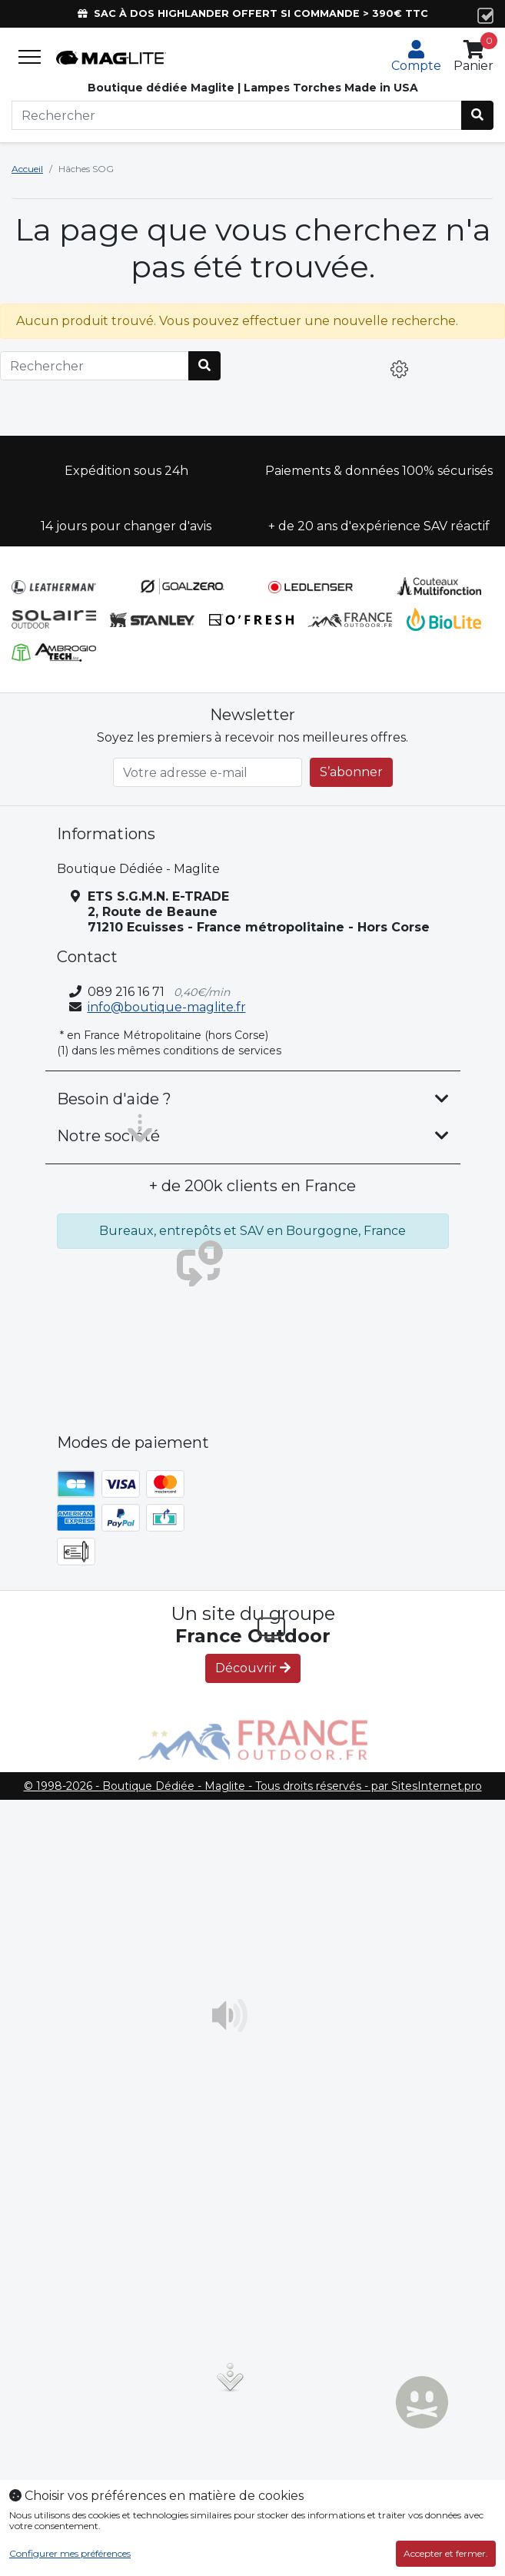 The image size is (505, 2576). I want to click on indicates low volume level, so click(231, 2015).